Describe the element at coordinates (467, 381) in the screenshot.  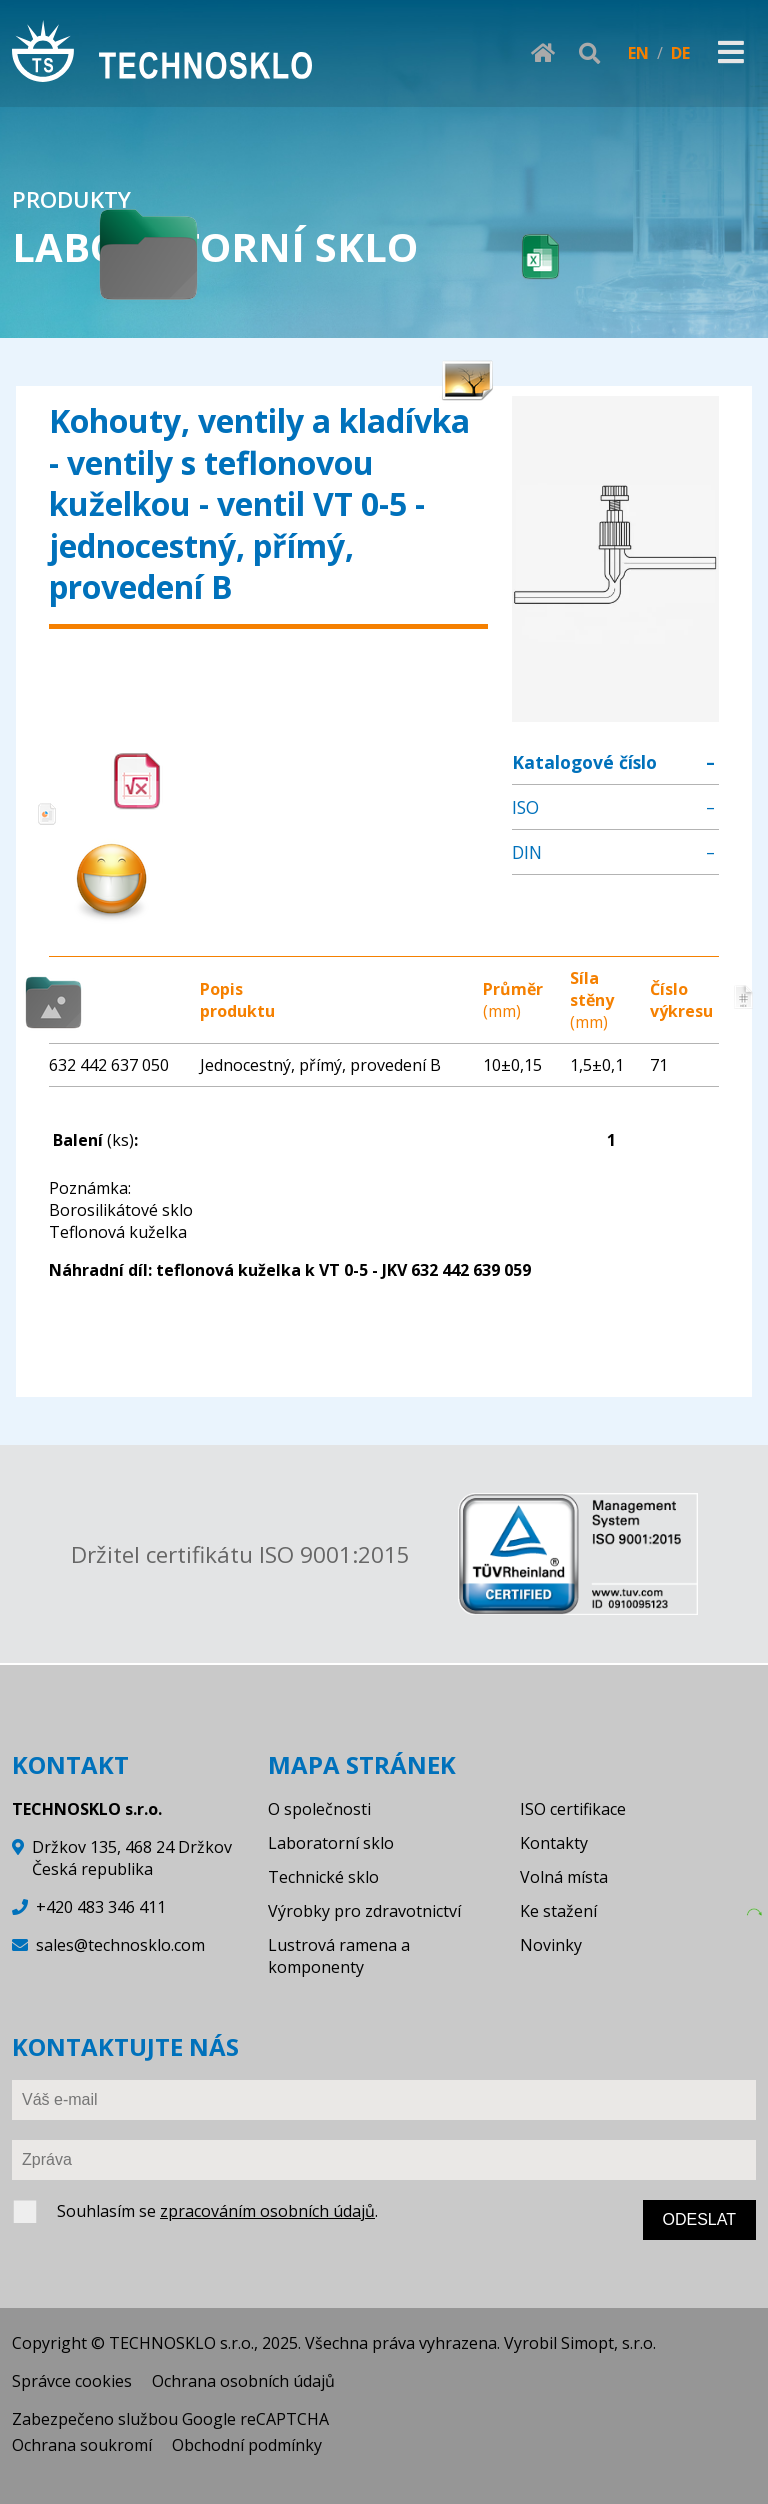
I see `indicates an image file type` at that location.